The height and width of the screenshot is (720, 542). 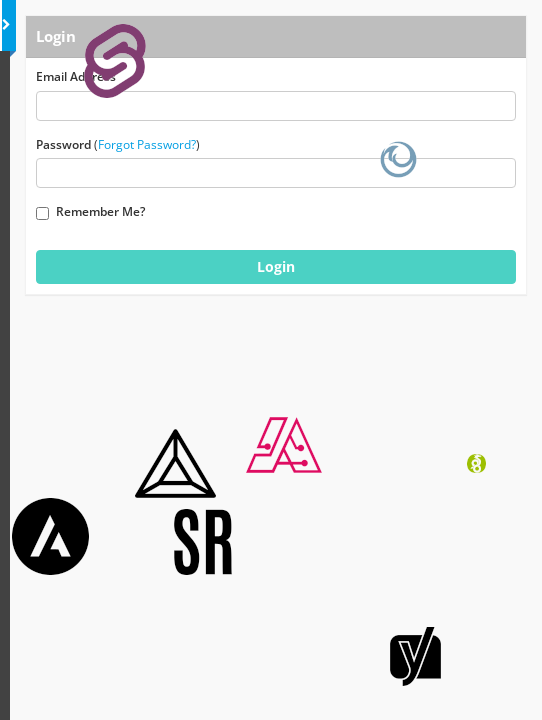 I want to click on astra company logo, so click(x=50, y=536).